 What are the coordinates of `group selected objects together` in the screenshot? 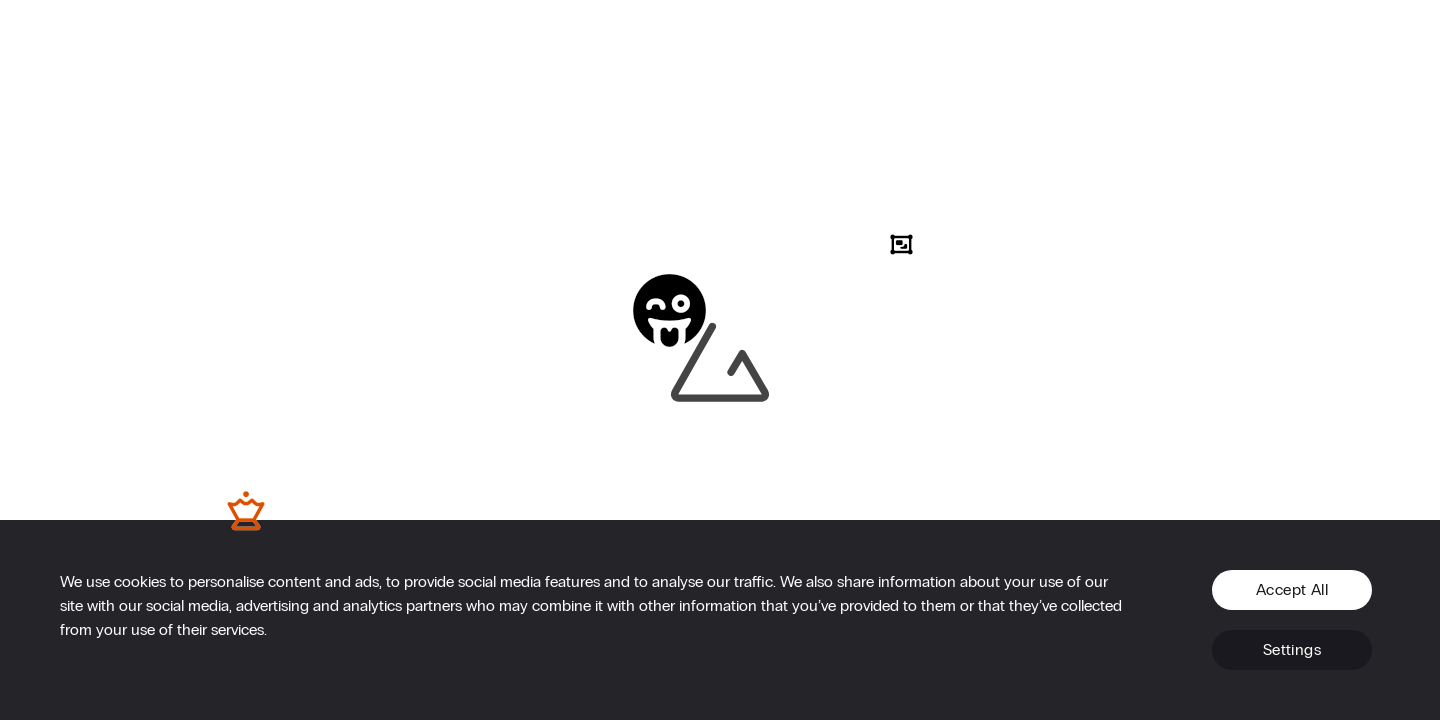 It's located at (901, 244).